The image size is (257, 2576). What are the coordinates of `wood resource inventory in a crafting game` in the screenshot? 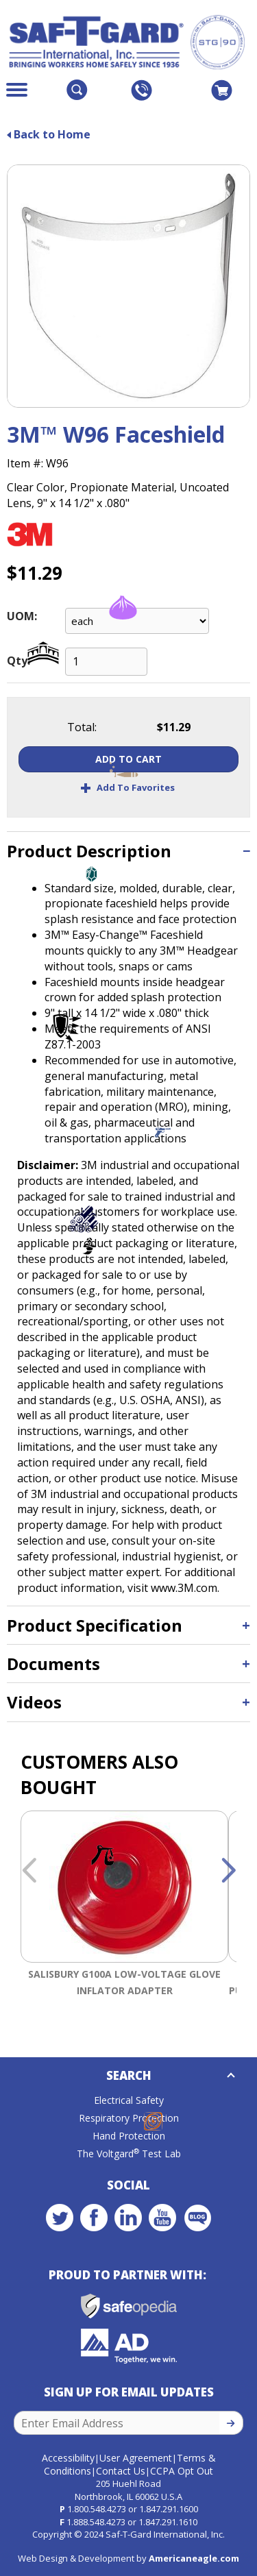 It's located at (84, 1218).